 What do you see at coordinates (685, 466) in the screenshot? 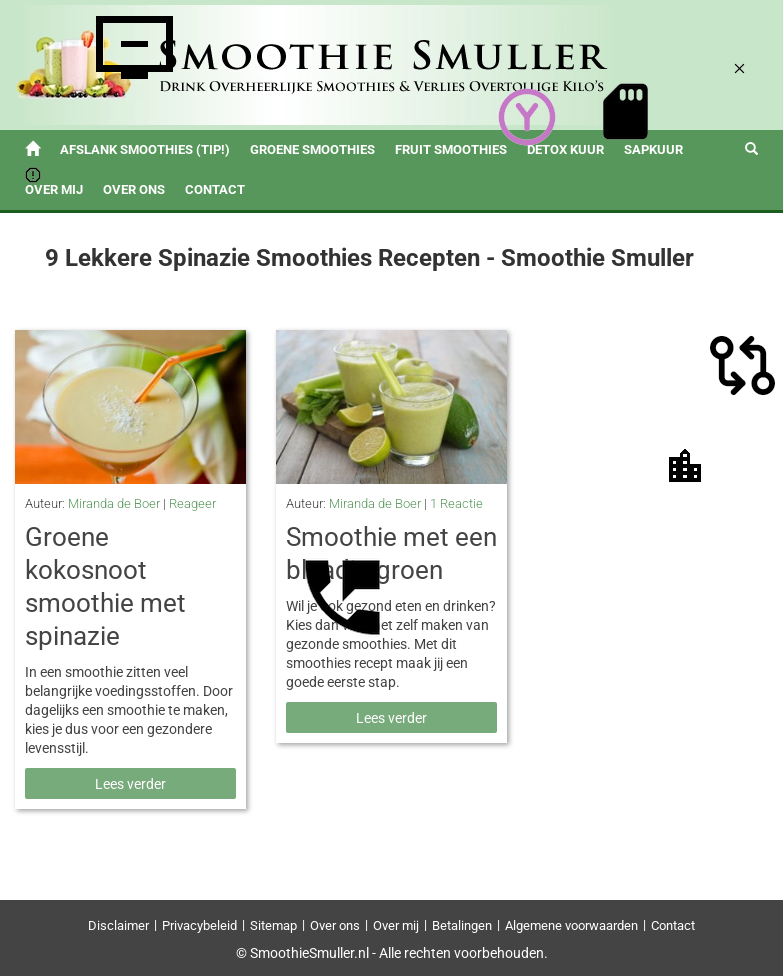
I see `view city or urban location` at bounding box center [685, 466].